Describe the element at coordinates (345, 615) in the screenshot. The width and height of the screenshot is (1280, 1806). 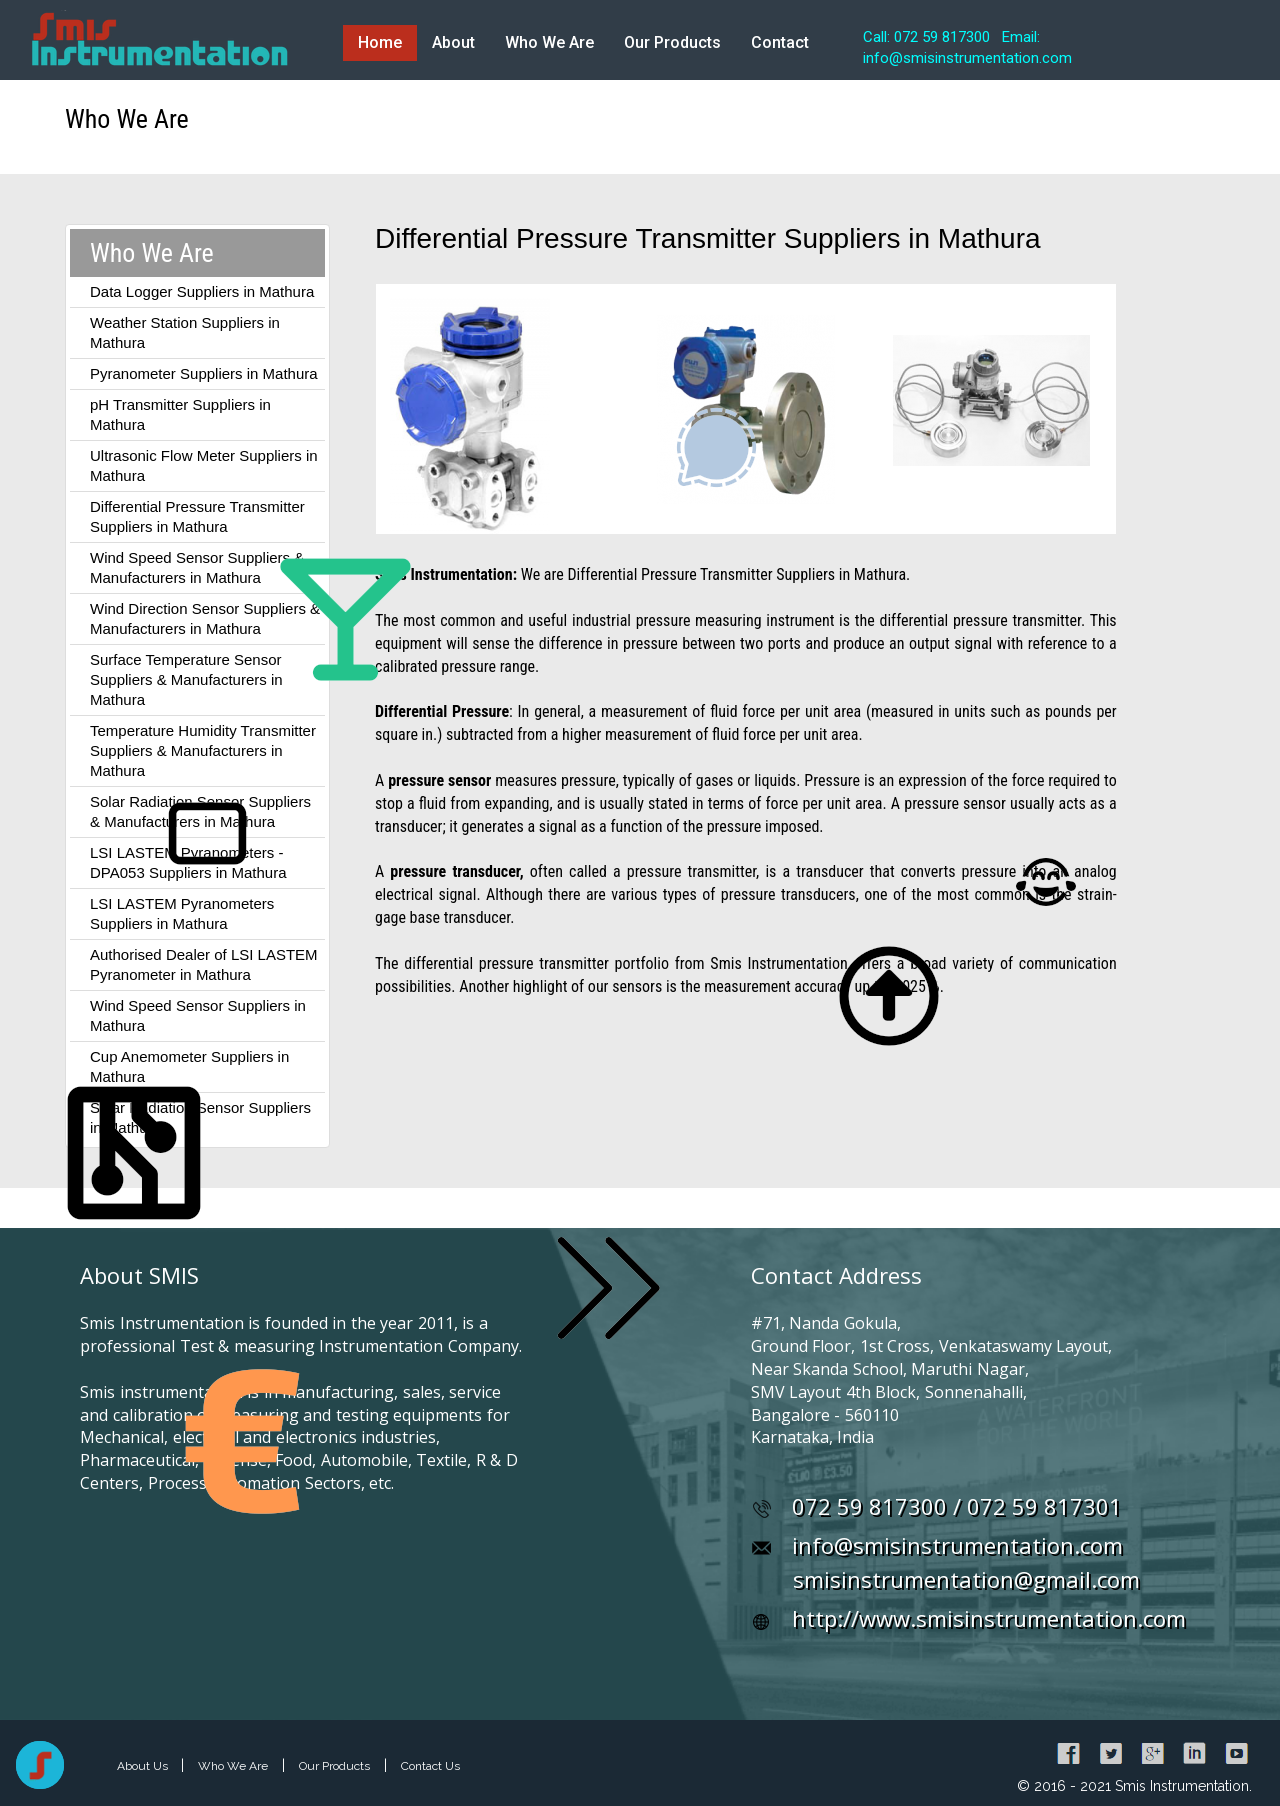
I see `access bar or cocktail menu` at that location.